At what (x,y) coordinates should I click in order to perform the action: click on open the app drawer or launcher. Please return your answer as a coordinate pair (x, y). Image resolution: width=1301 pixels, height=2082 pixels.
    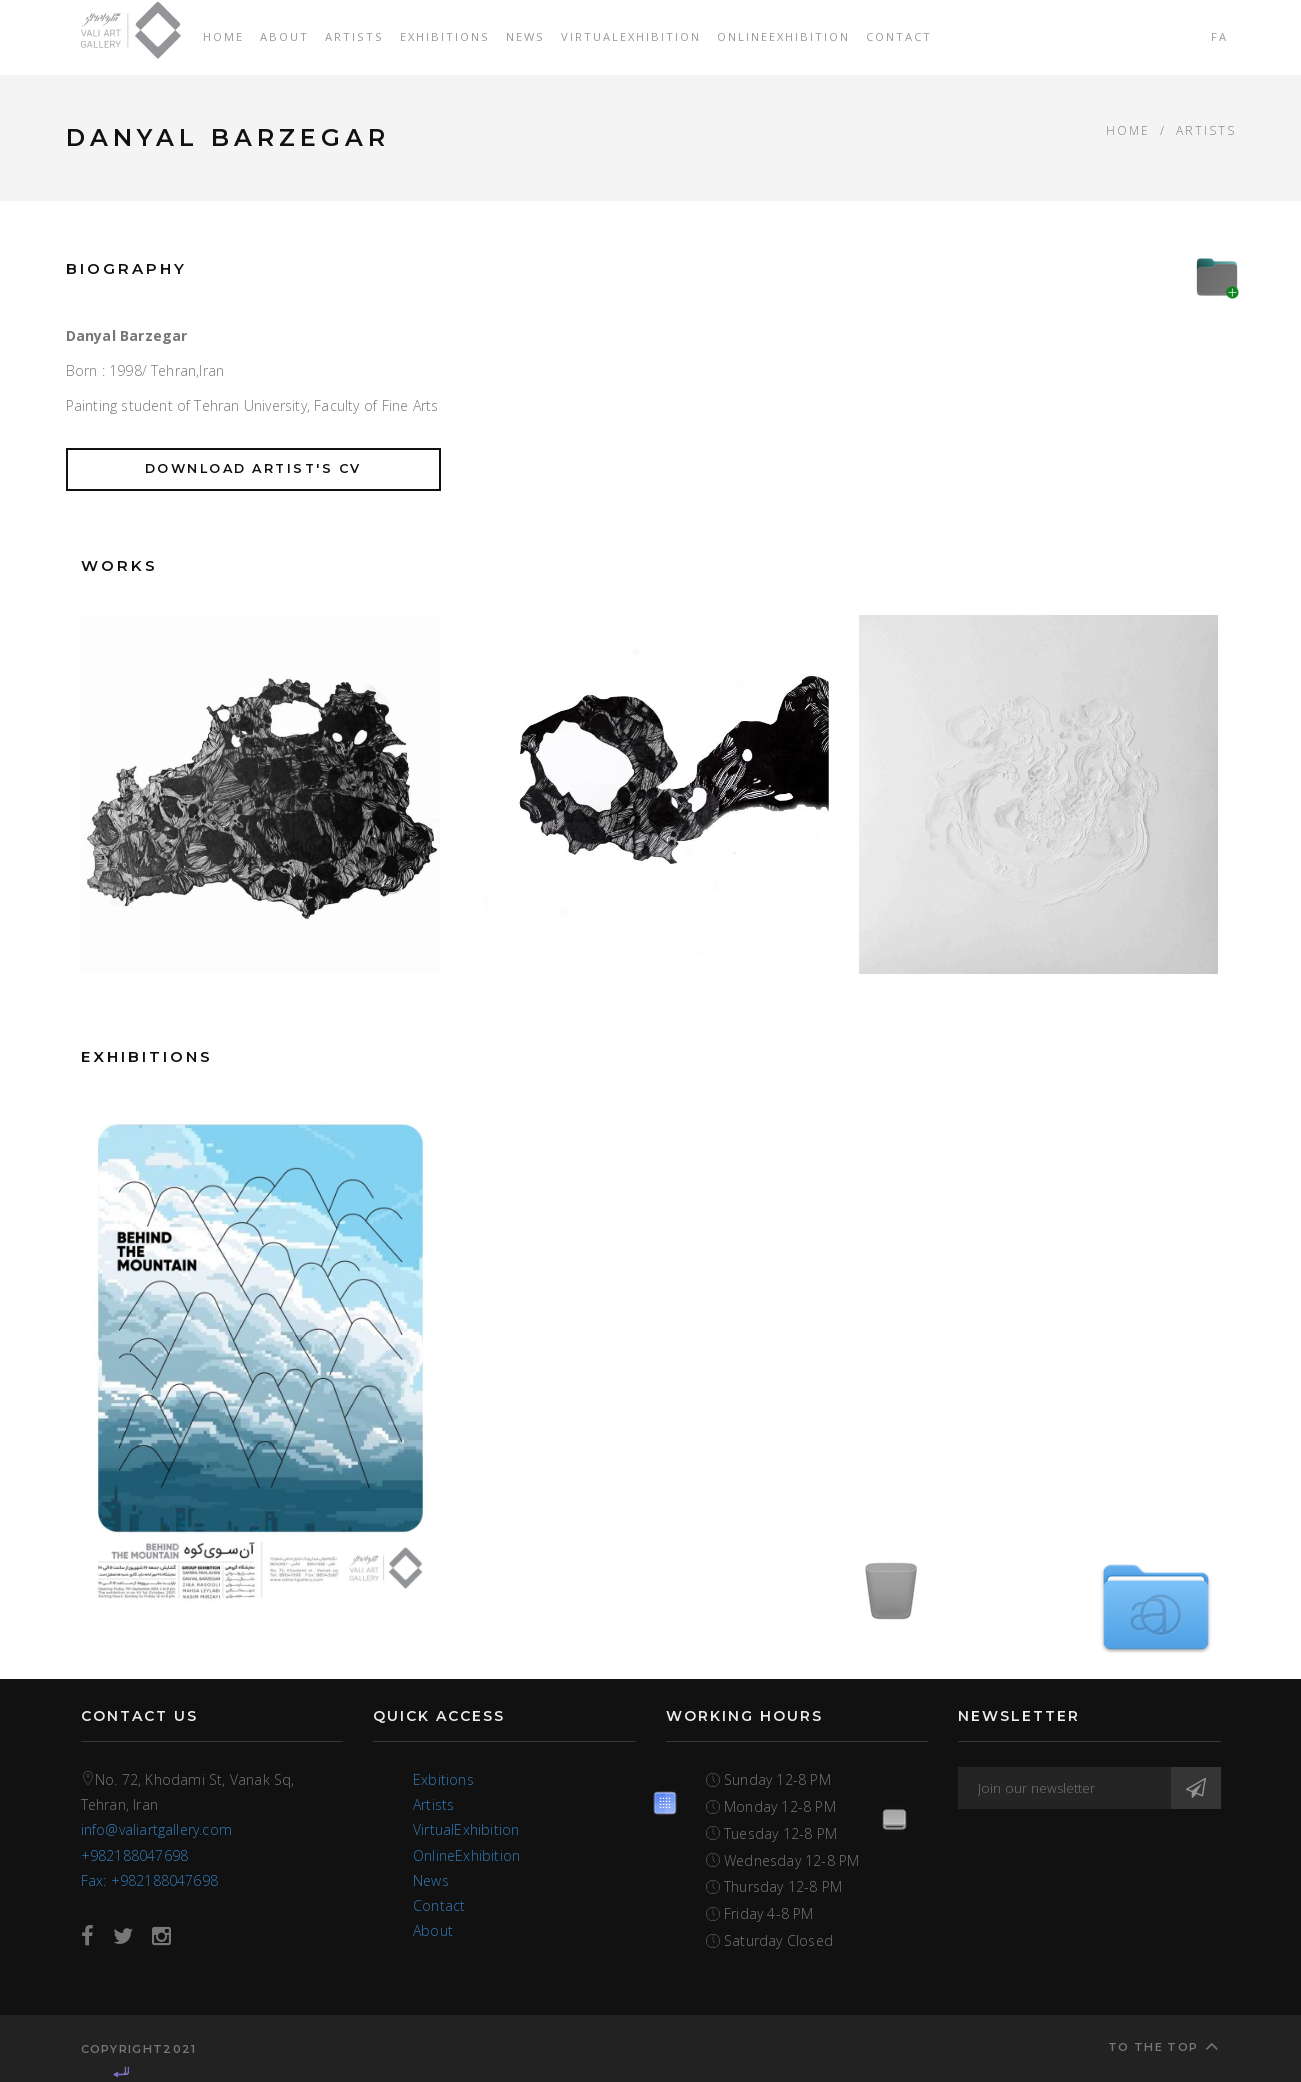
    Looking at the image, I should click on (665, 1803).